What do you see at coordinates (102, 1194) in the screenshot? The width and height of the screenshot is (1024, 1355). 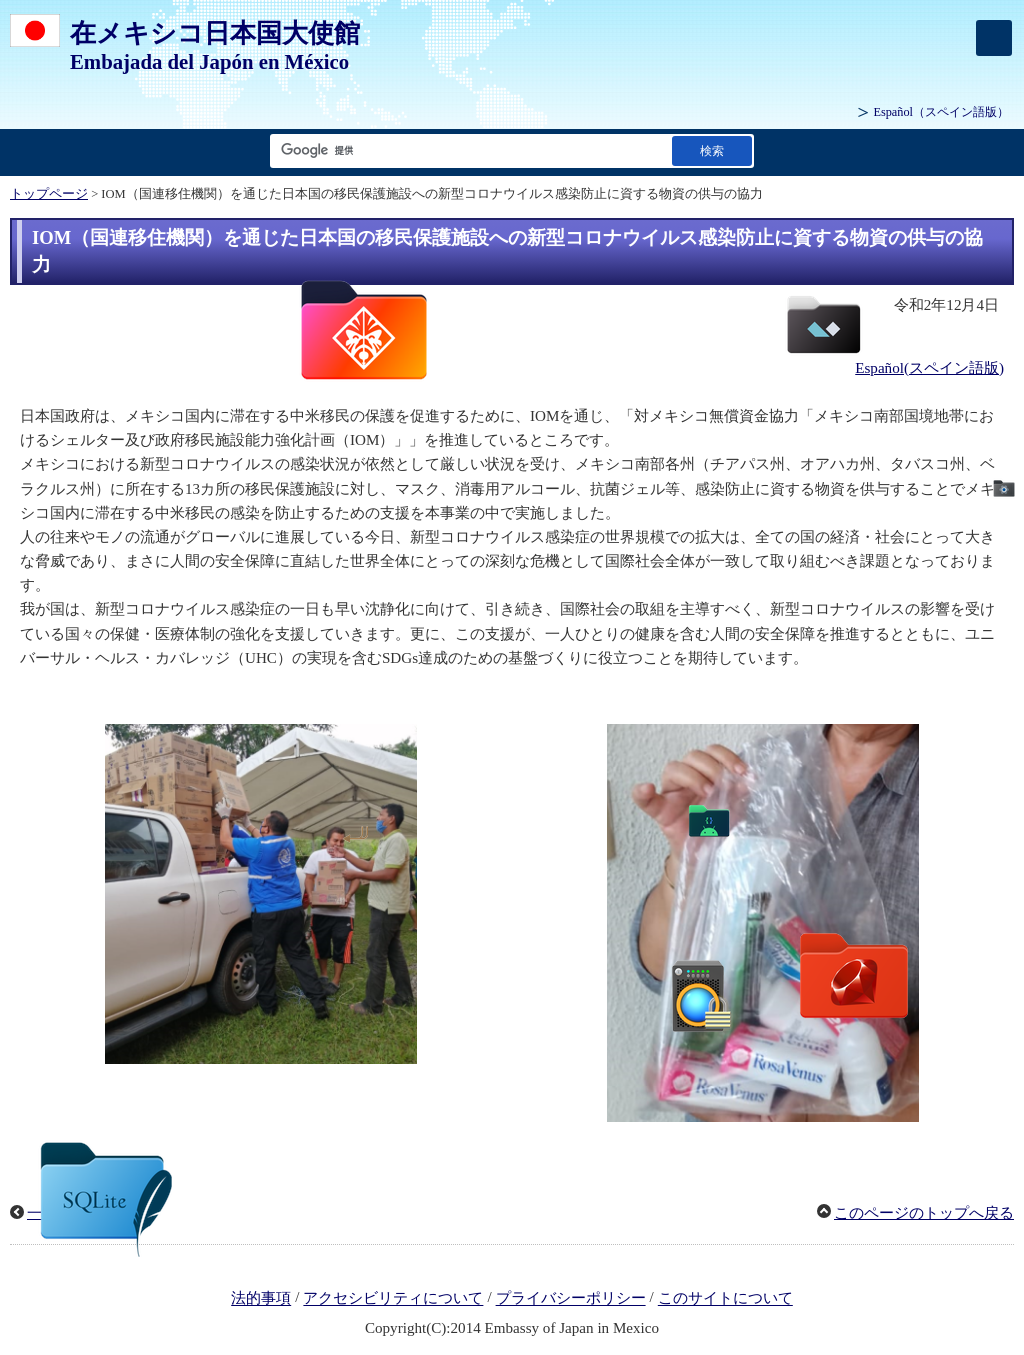 I see `open folder containing SQLite database files` at bounding box center [102, 1194].